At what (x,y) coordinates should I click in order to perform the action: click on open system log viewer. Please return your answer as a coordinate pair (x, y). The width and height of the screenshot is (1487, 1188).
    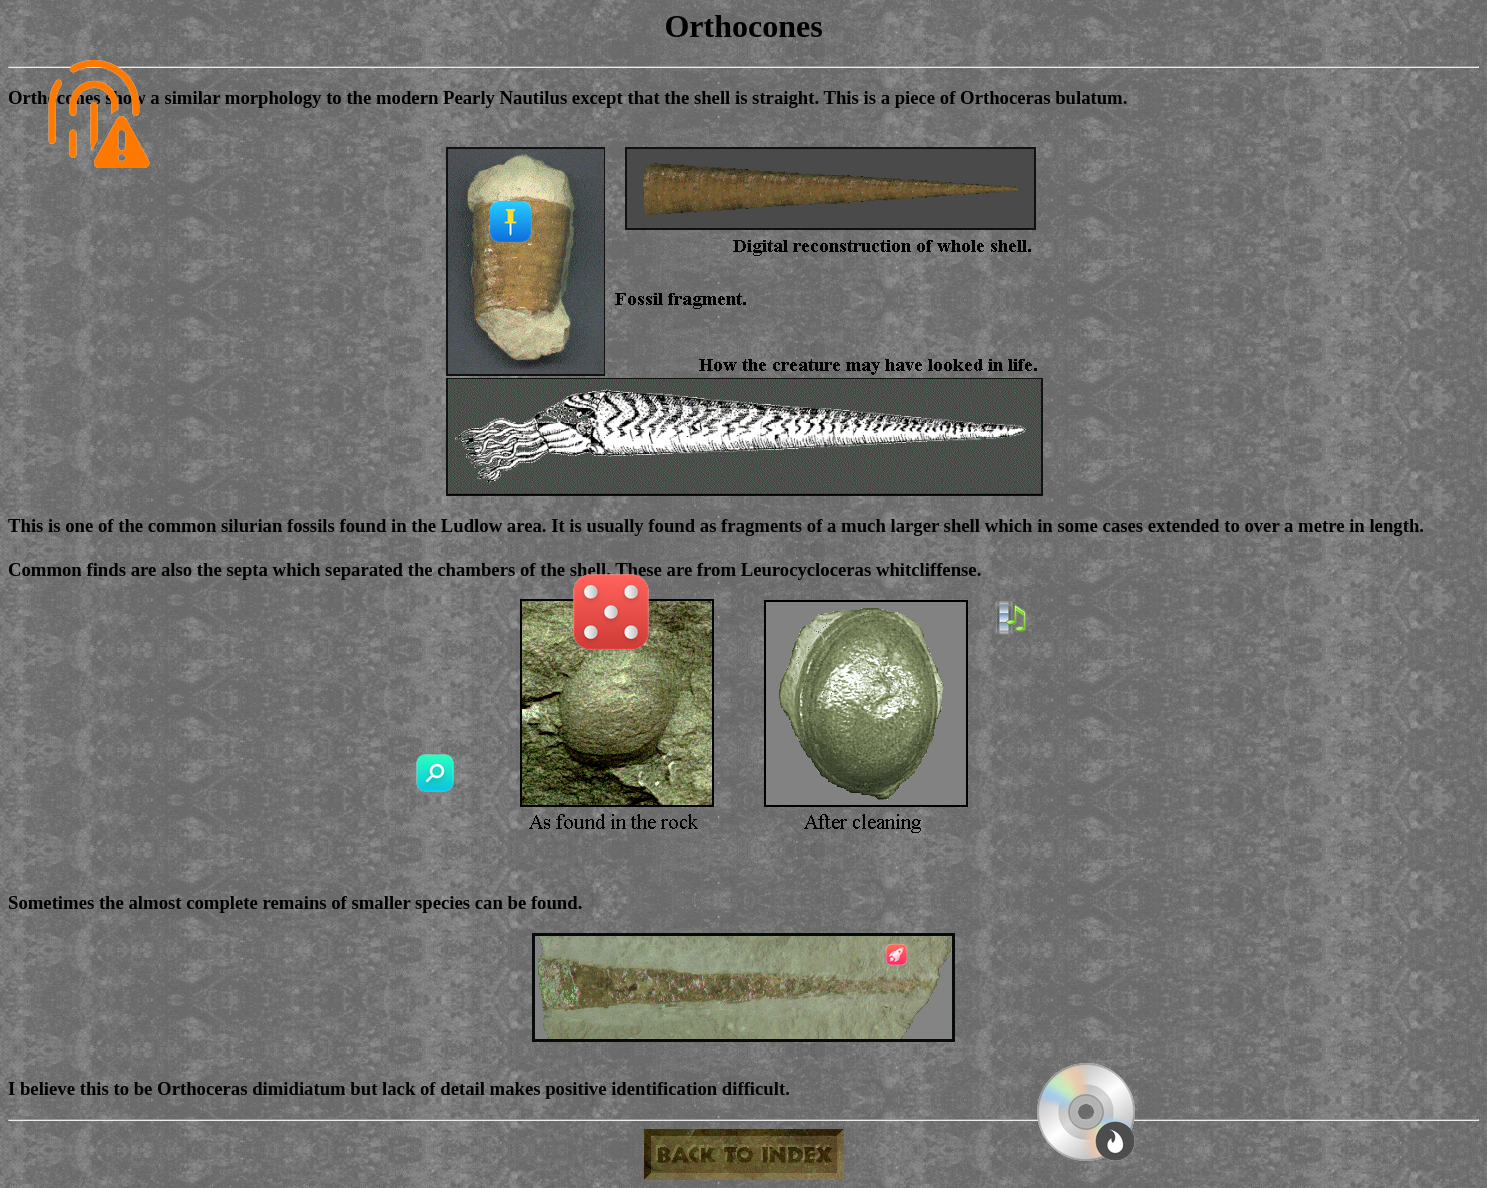
    Looking at the image, I should click on (435, 773).